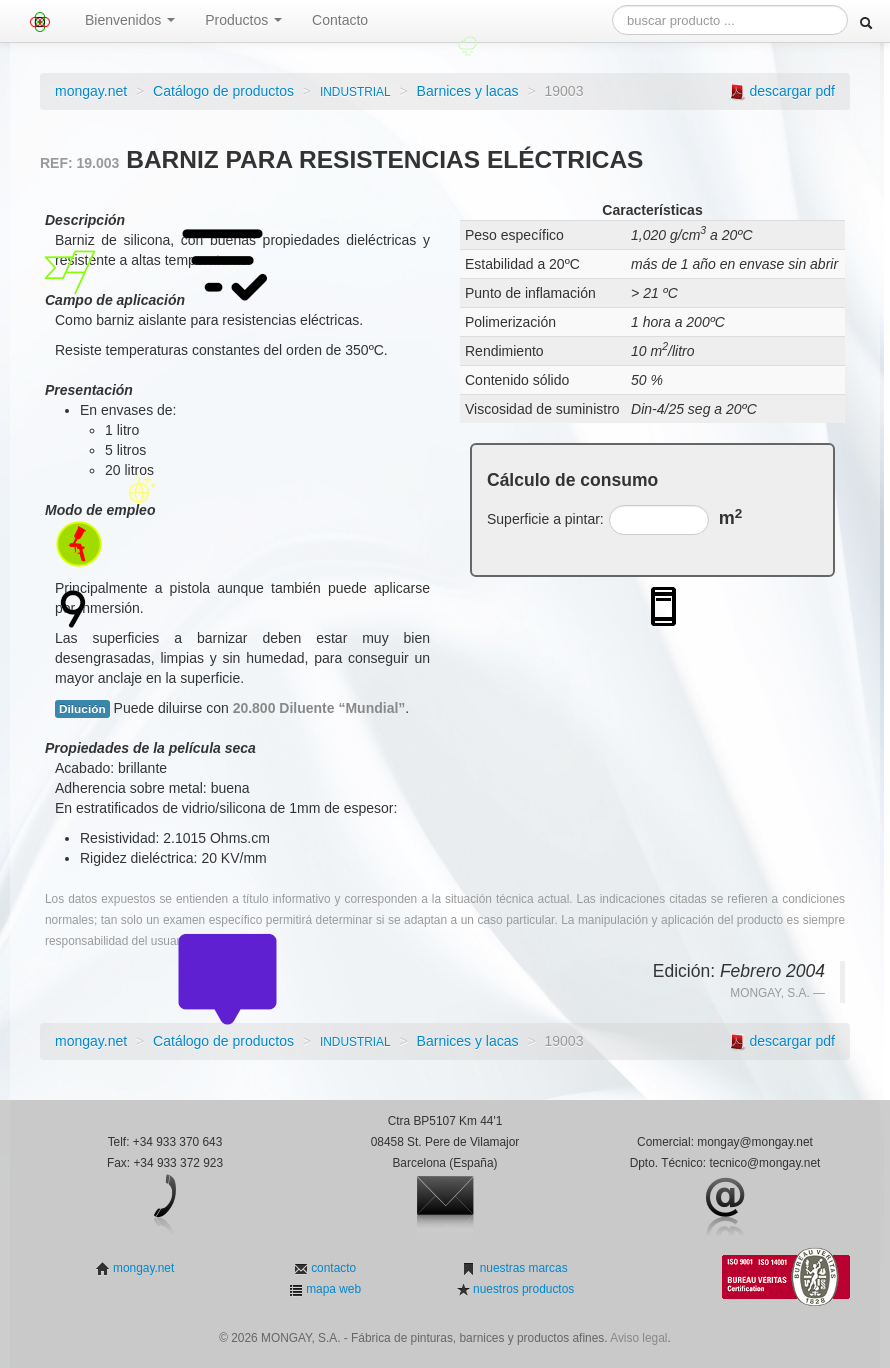 The width and height of the screenshot is (890, 1368). Describe the element at coordinates (663, 606) in the screenshot. I see `view mobile ad placements` at that location.